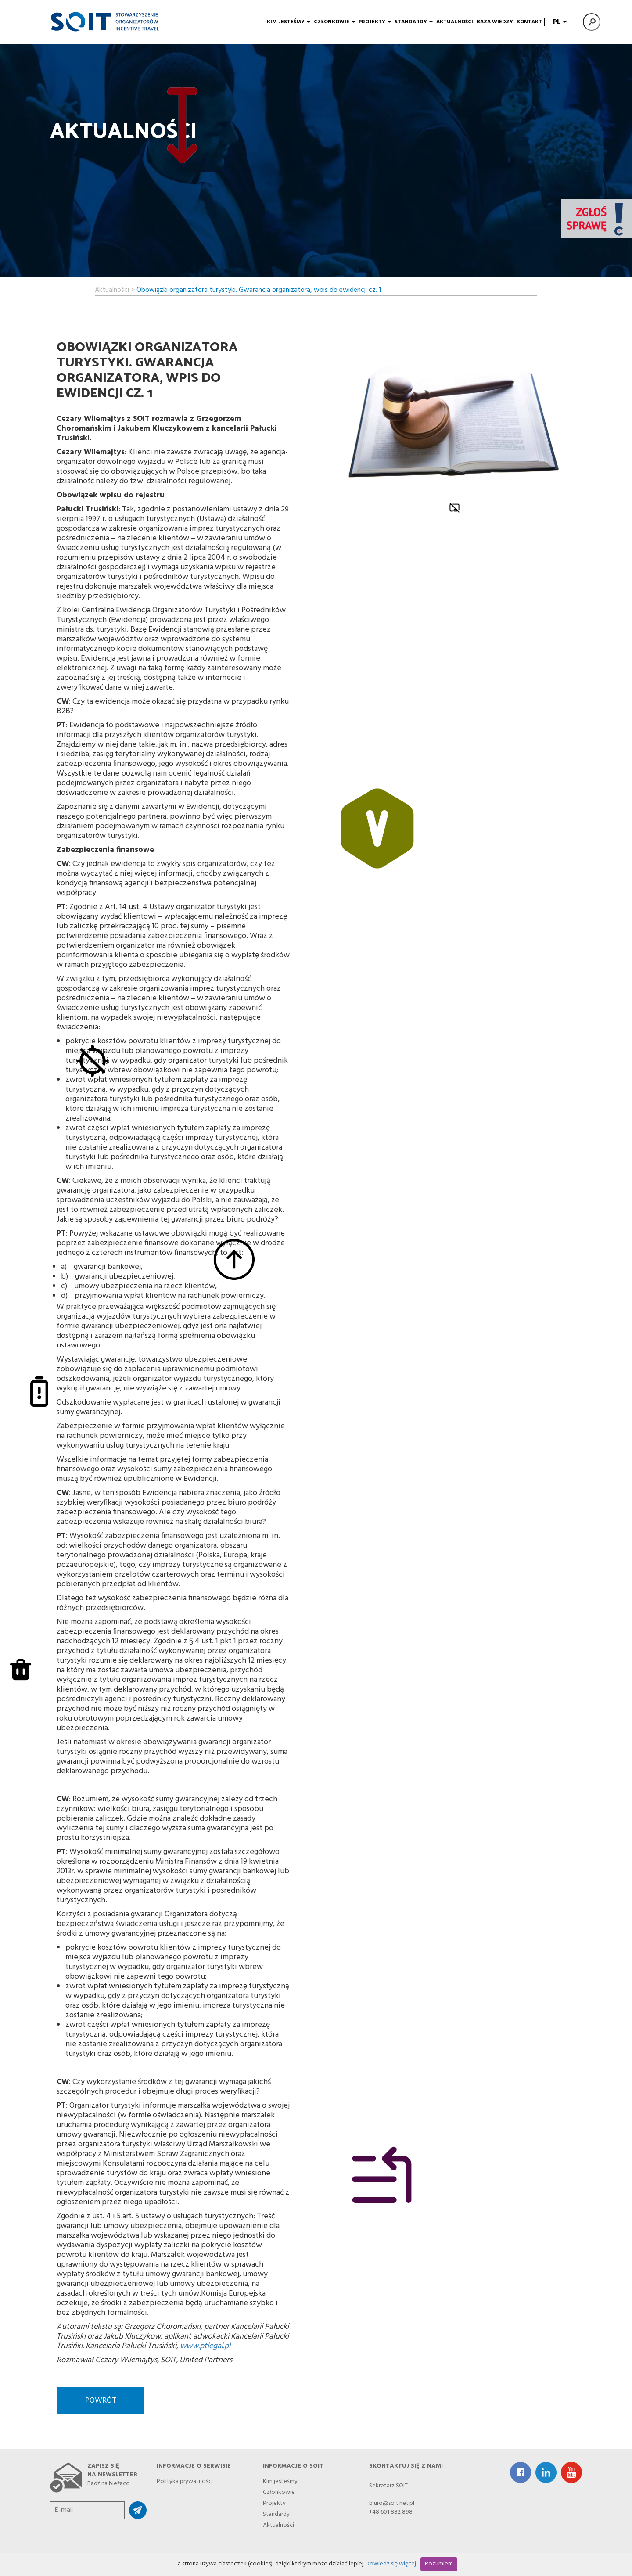 The image size is (632, 2576). I want to click on GPS or location services are disabled, so click(93, 1061).